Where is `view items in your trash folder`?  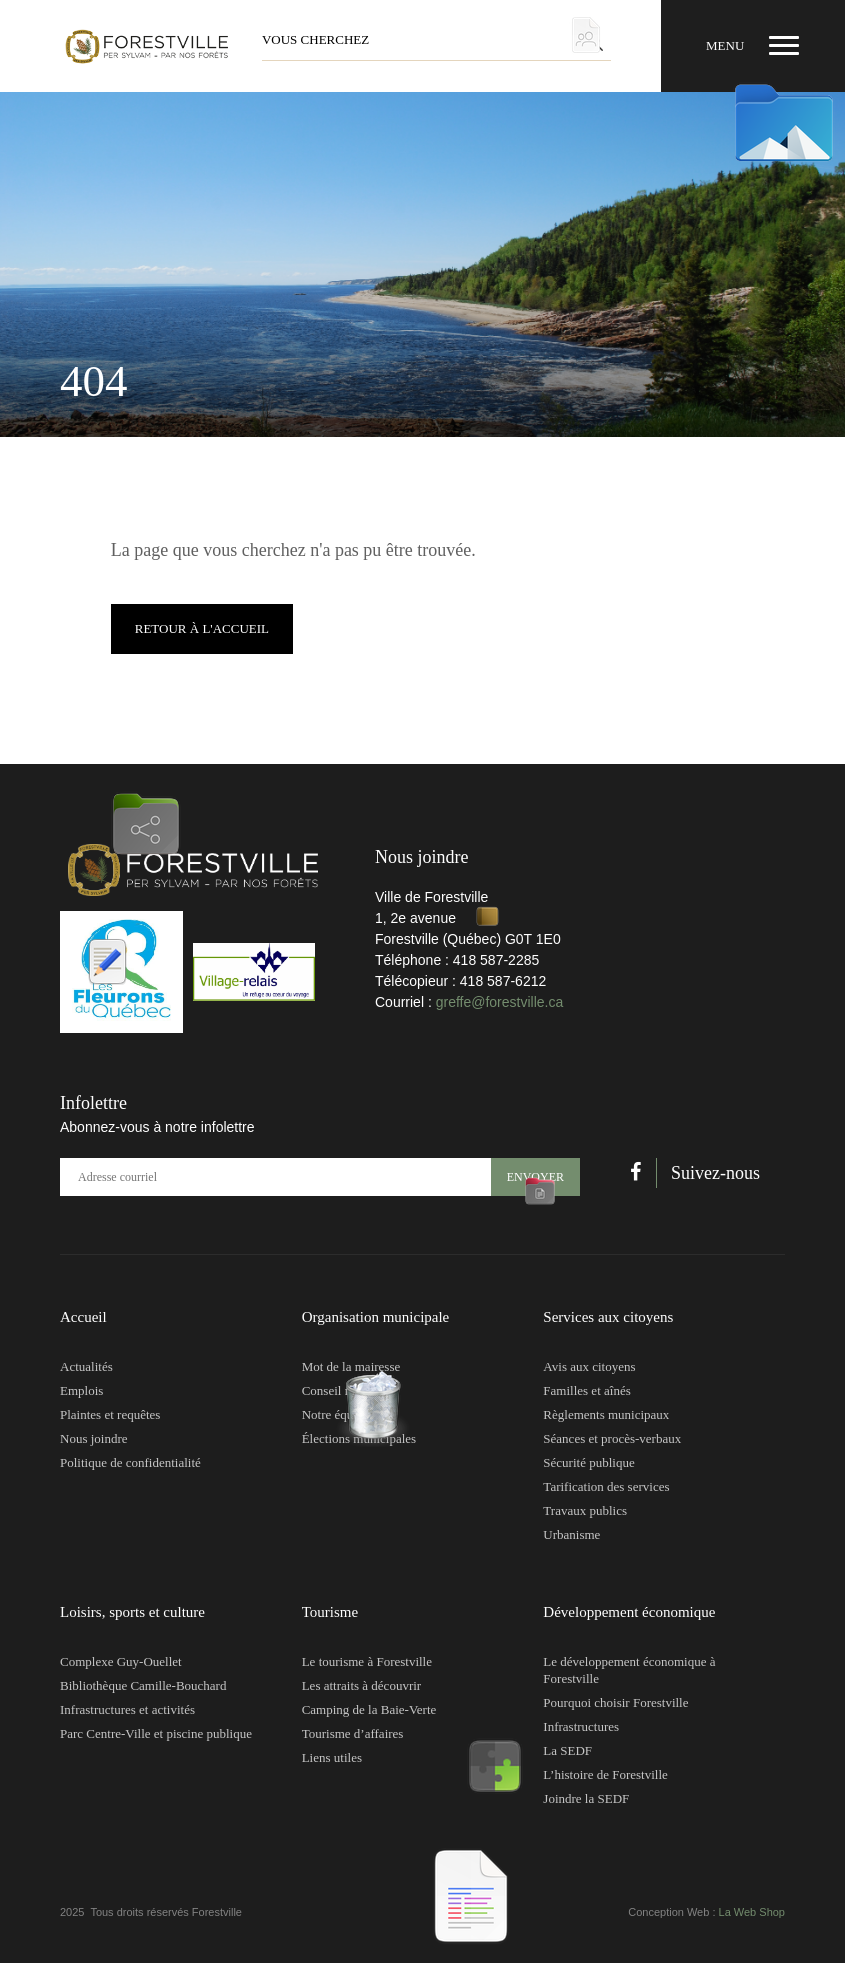
view items in your trash folder is located at coordinates (372, 1404).